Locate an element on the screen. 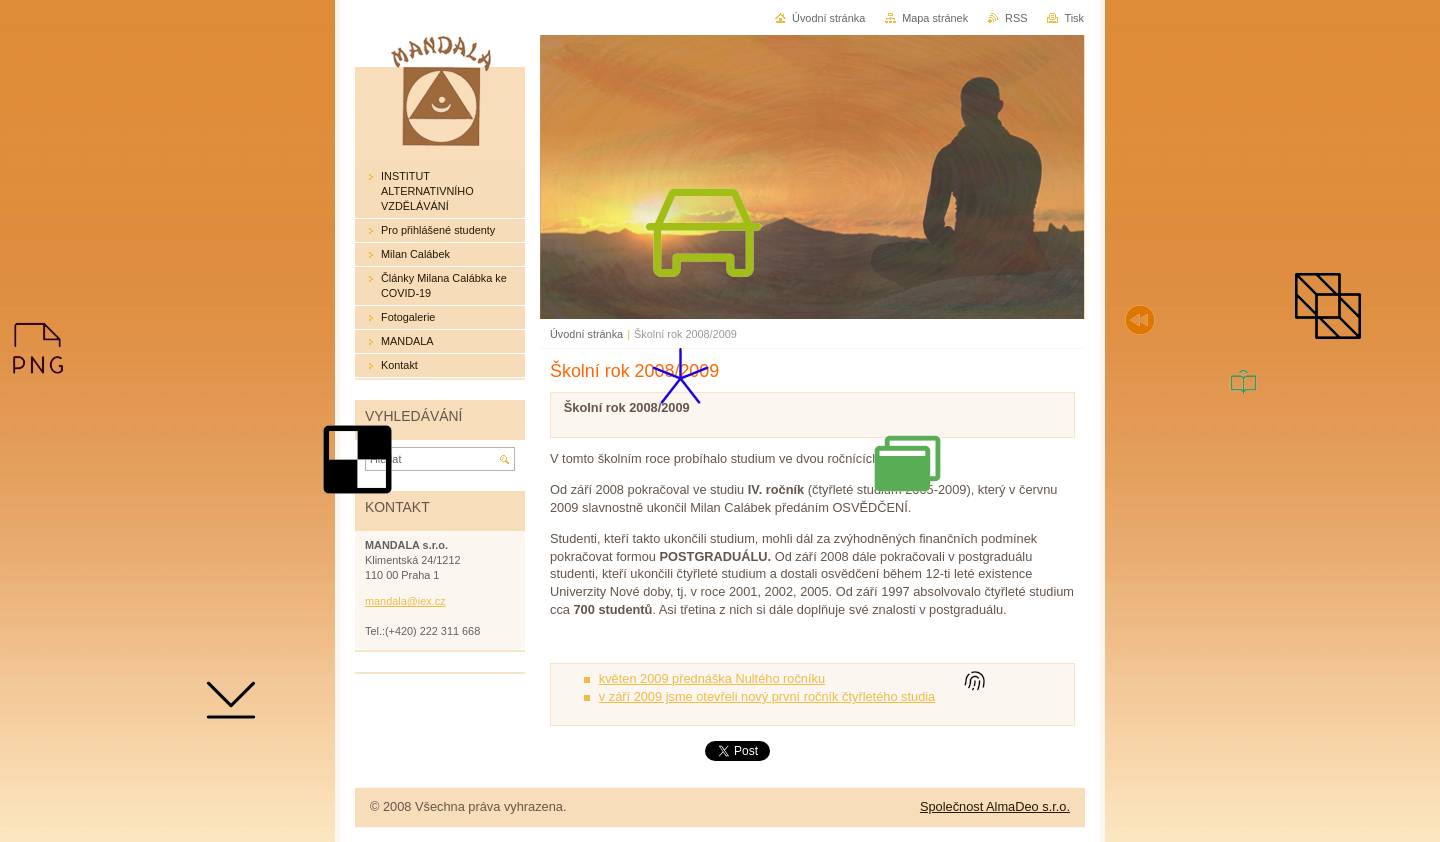  exclude overlapping areas in shape editing is located at coordinates (1328, 306).